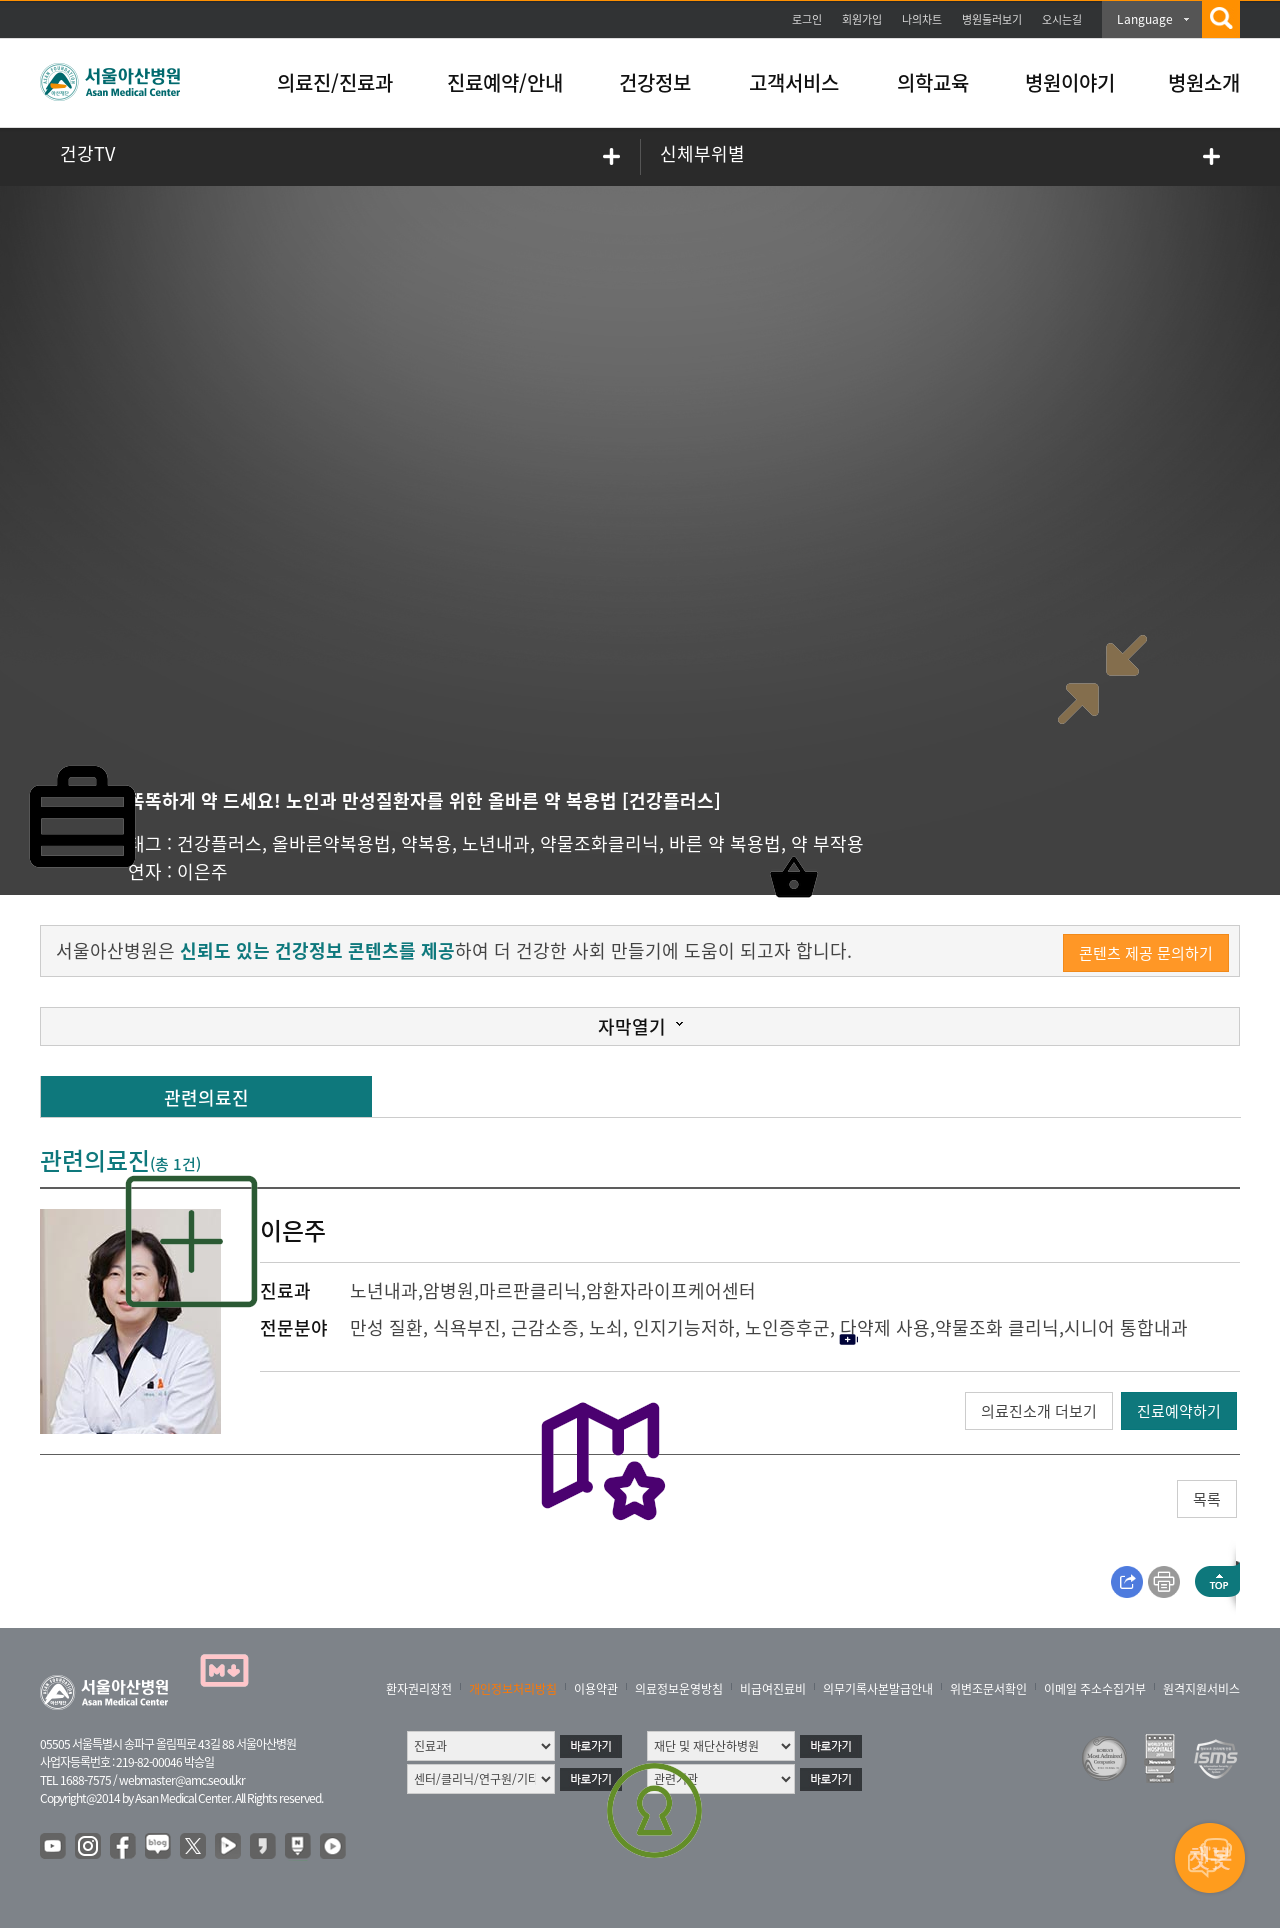 This screenshot has height=1928, width=1280. Describe the element at coordinates (654, 1810) in the screenshot. I see `access security or privacy settings` at that location.